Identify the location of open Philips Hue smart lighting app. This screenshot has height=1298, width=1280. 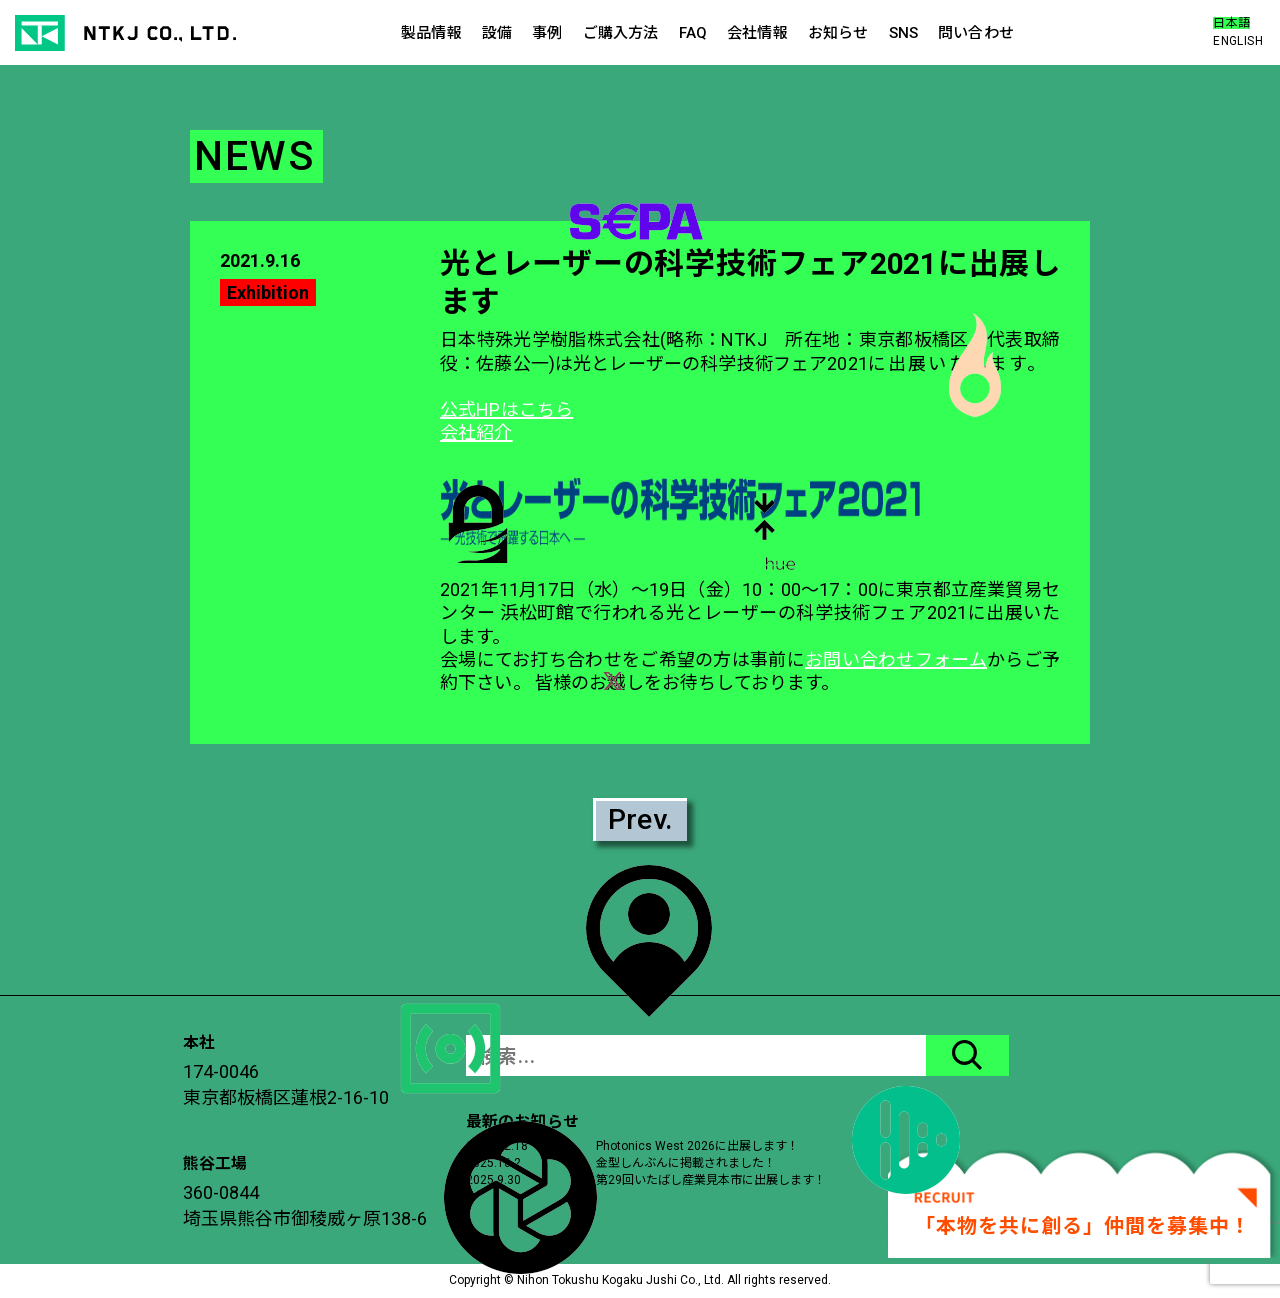
(780, 563).